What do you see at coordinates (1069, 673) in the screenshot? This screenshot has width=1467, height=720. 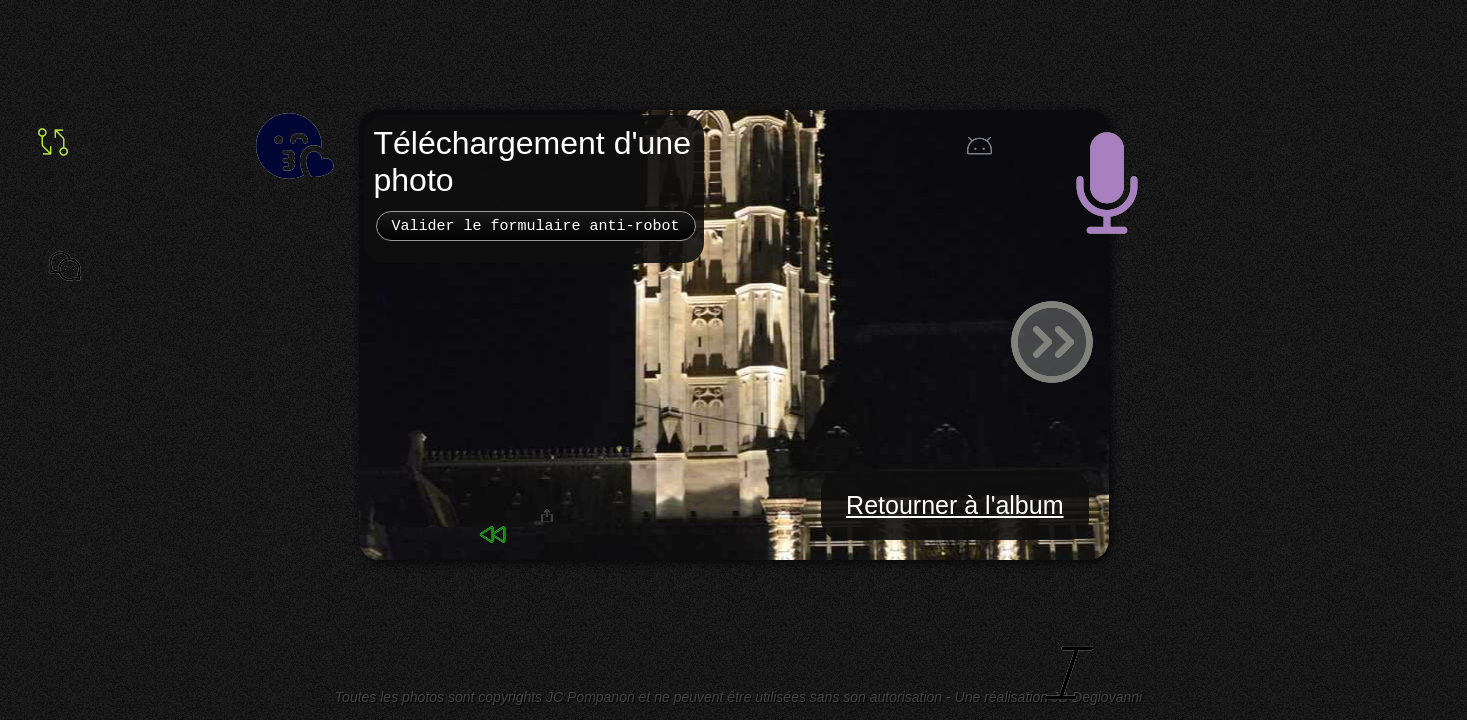 I see `apply italic formatting to selected text` at bounding box center [1069, 673].